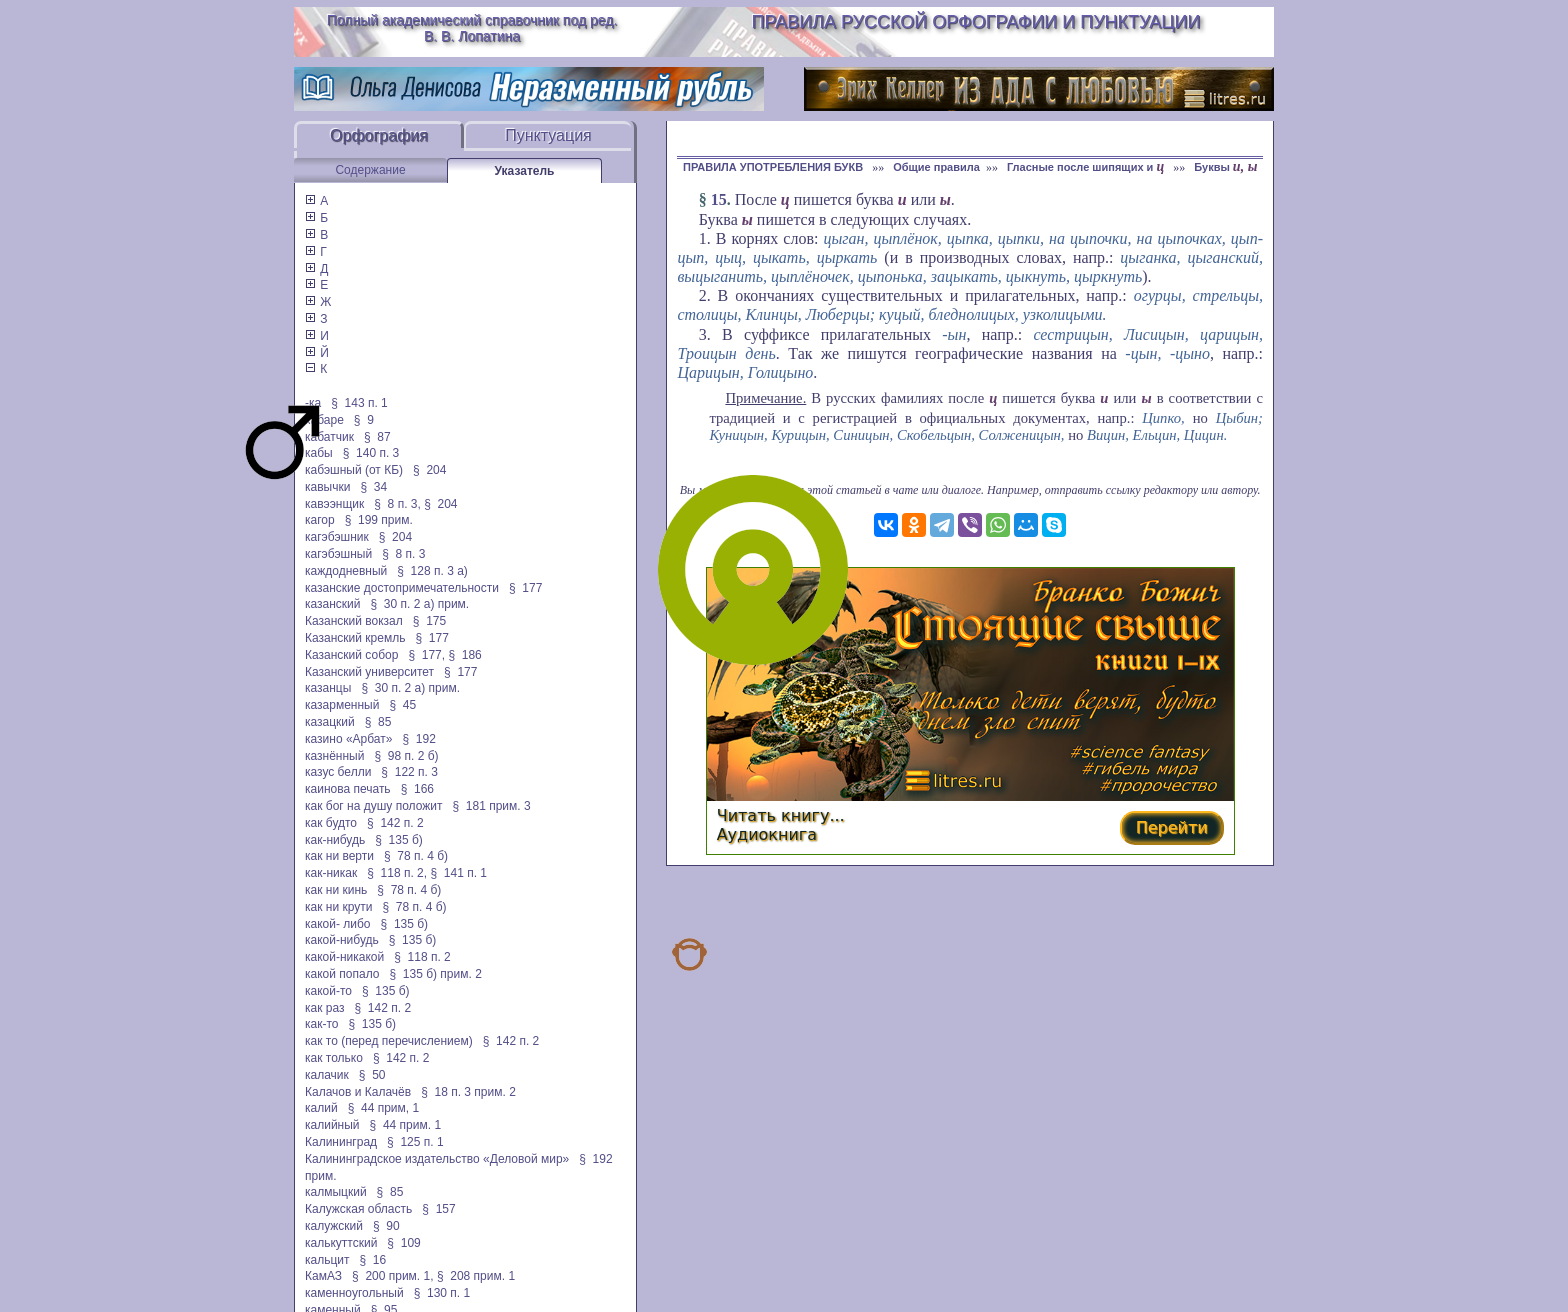  I want to click on open the Napster music streaming app, so click(689, 954).